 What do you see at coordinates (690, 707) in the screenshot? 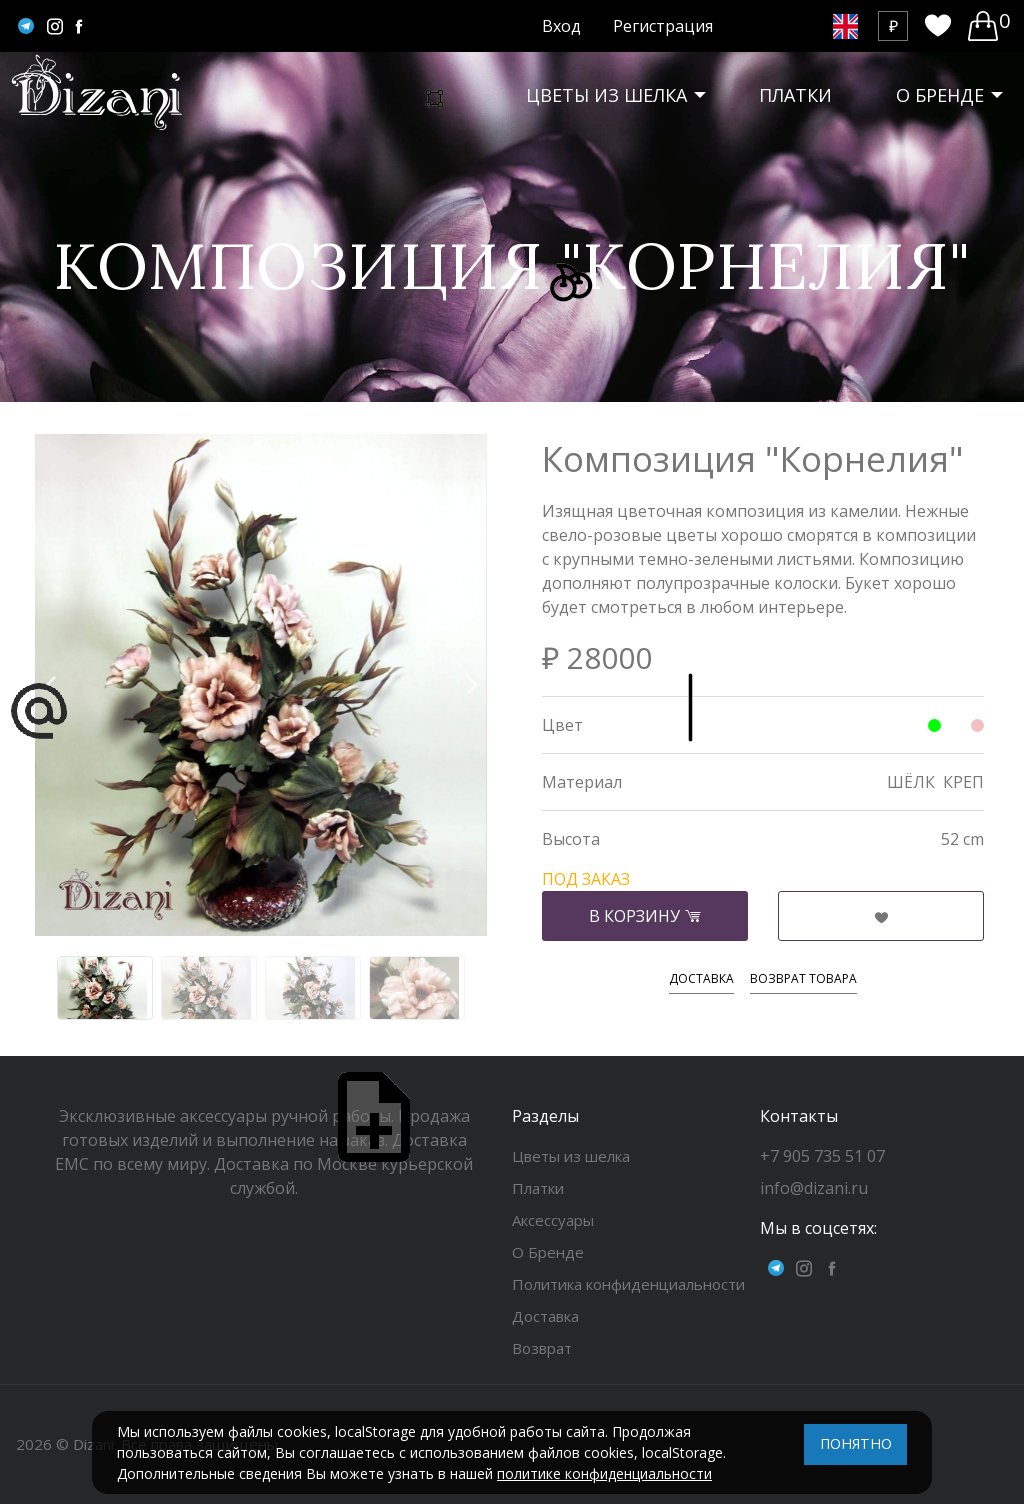
I see `vertical divider or separator between UI elements` at bounding box center [690, 707].